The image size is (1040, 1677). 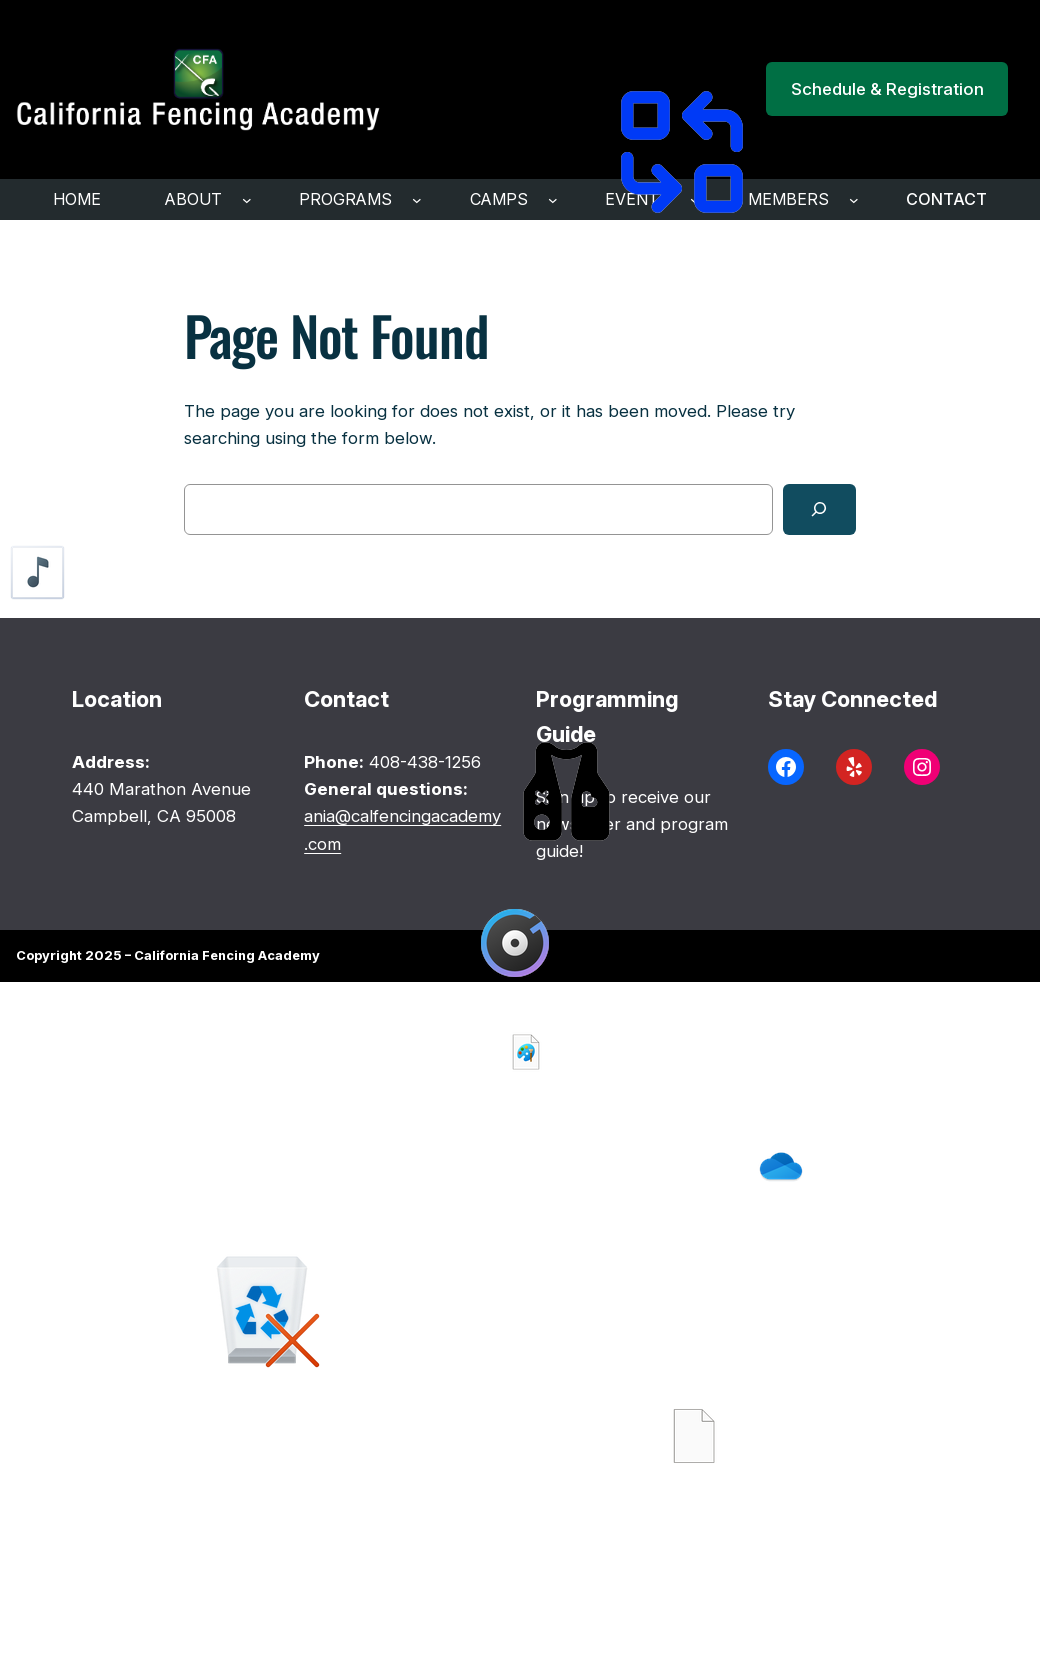 I want to click on indicates a music or audio file, so click(x=37, y=572).